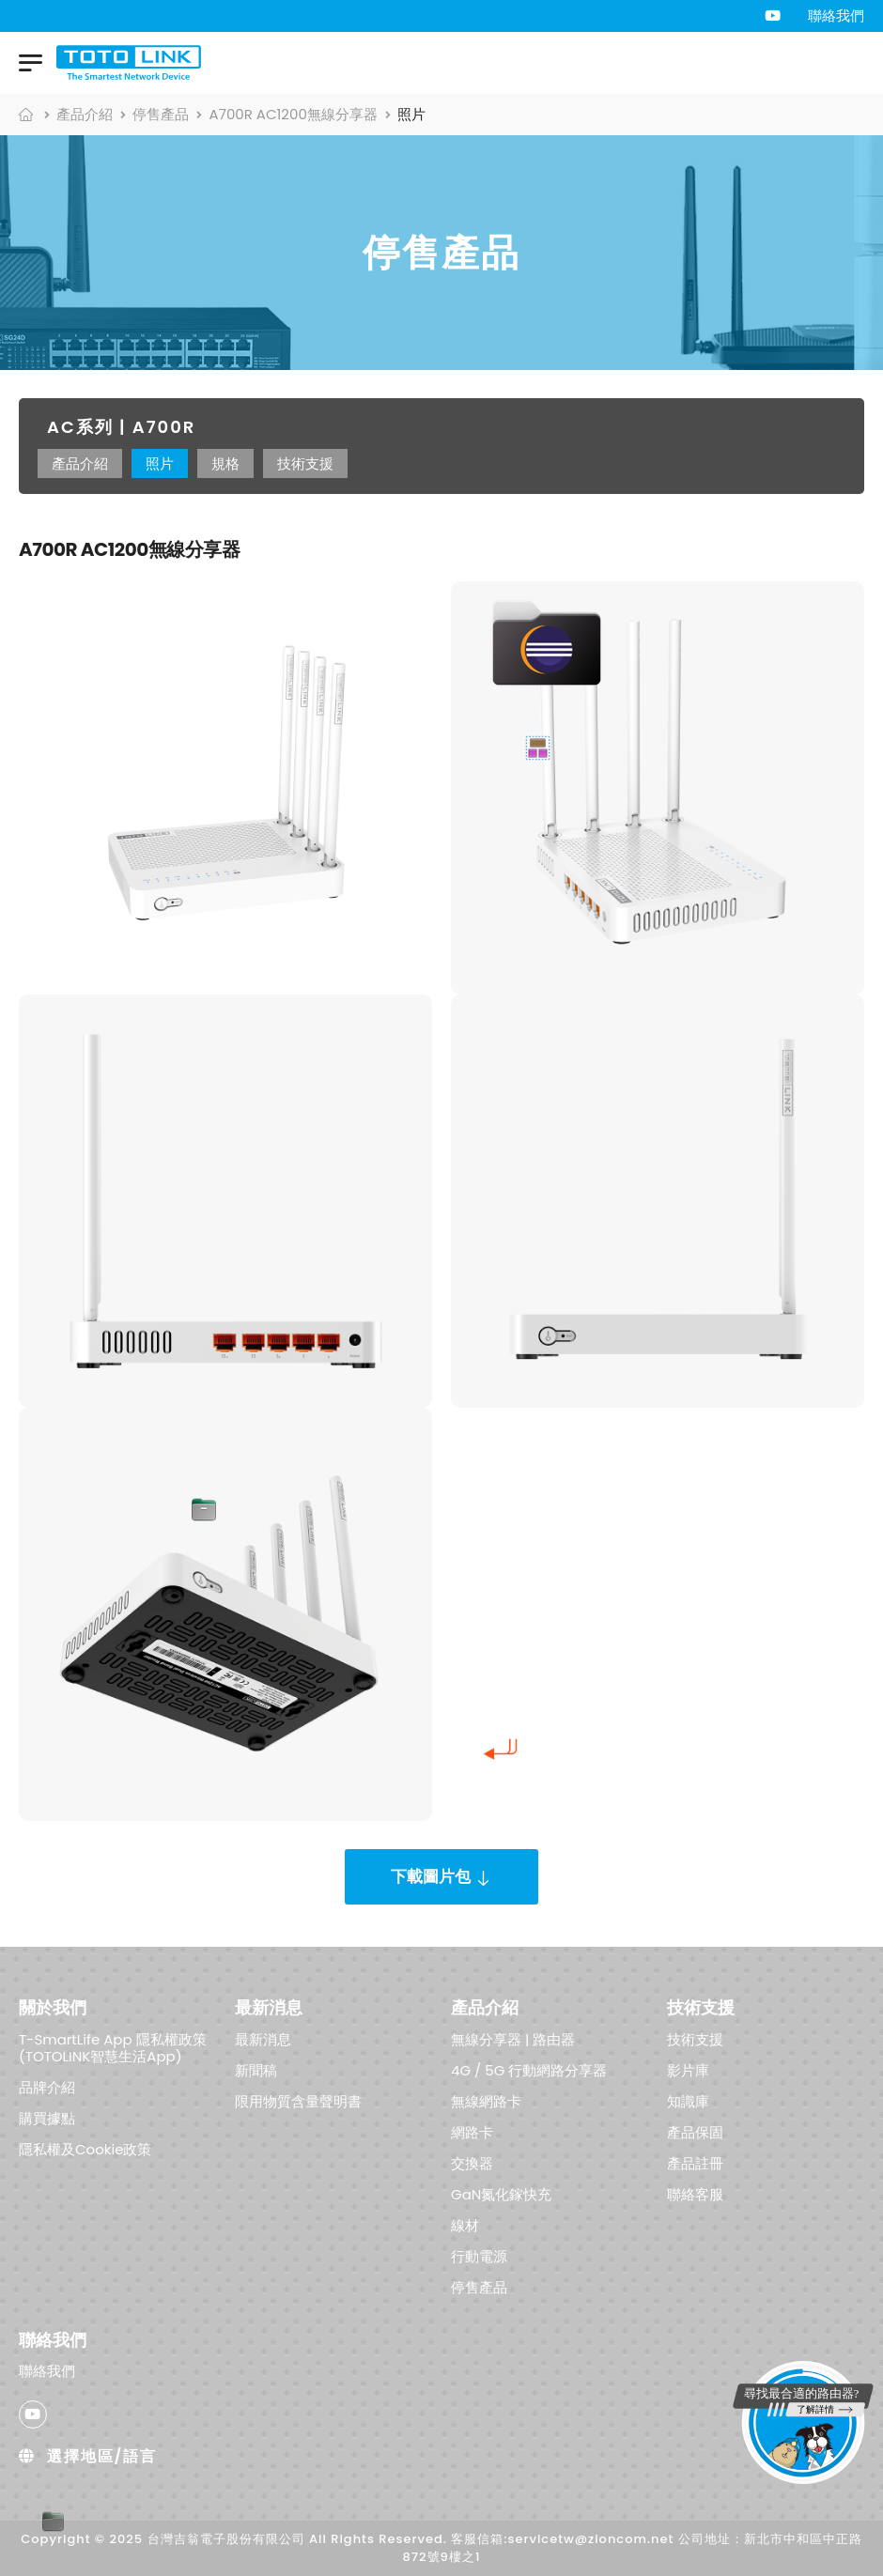 This screenshot has width=883, height=2576. Describe the element at coordinates (537, 748) in the screenshot. I see `select all items in the current view` at that location.